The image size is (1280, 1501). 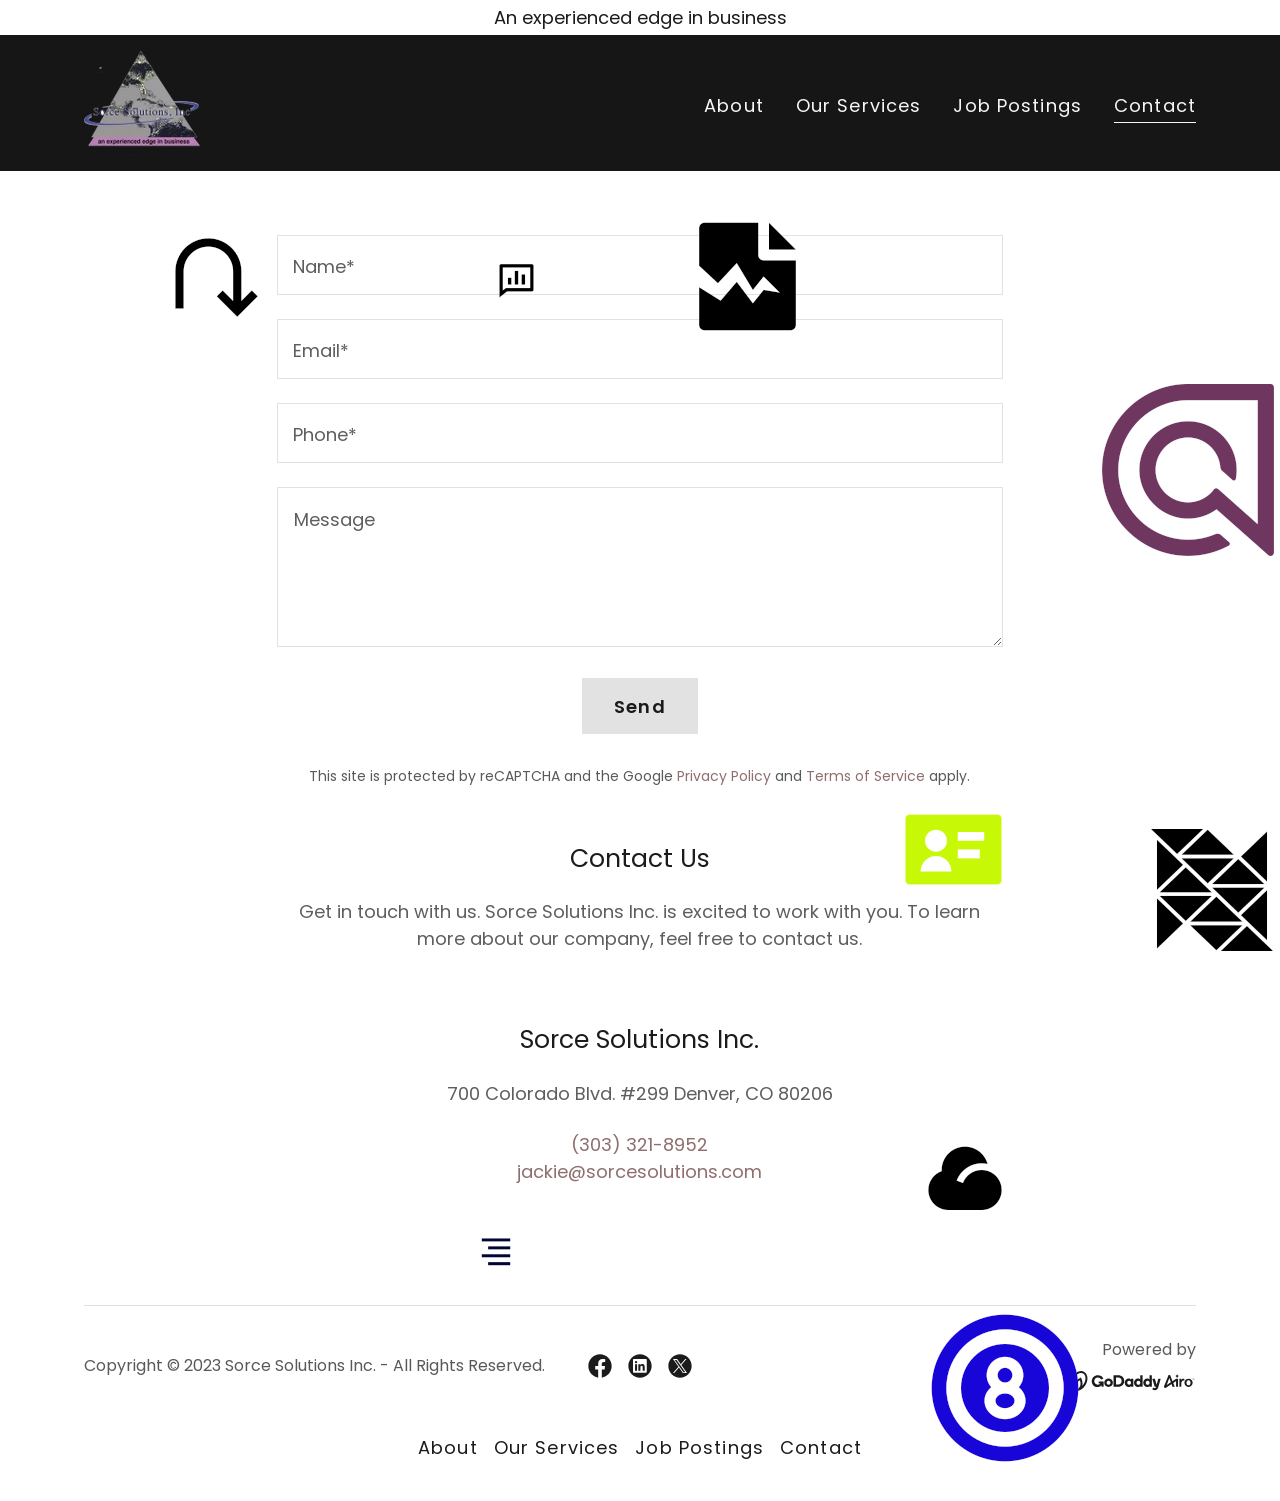 I want to click on indicates a corrupted or damaged file, so click(x=747, y=276).